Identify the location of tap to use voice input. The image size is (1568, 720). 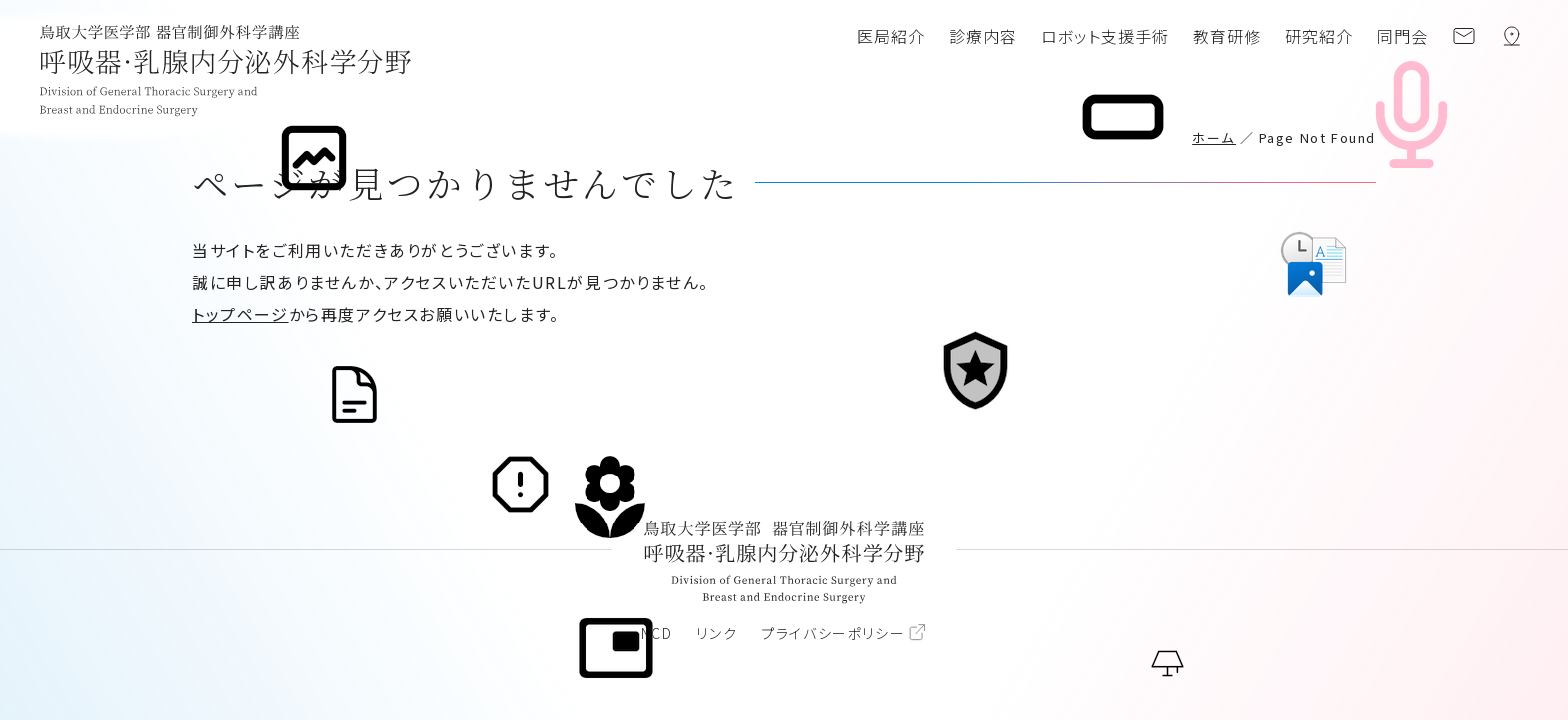
(1411, 114).